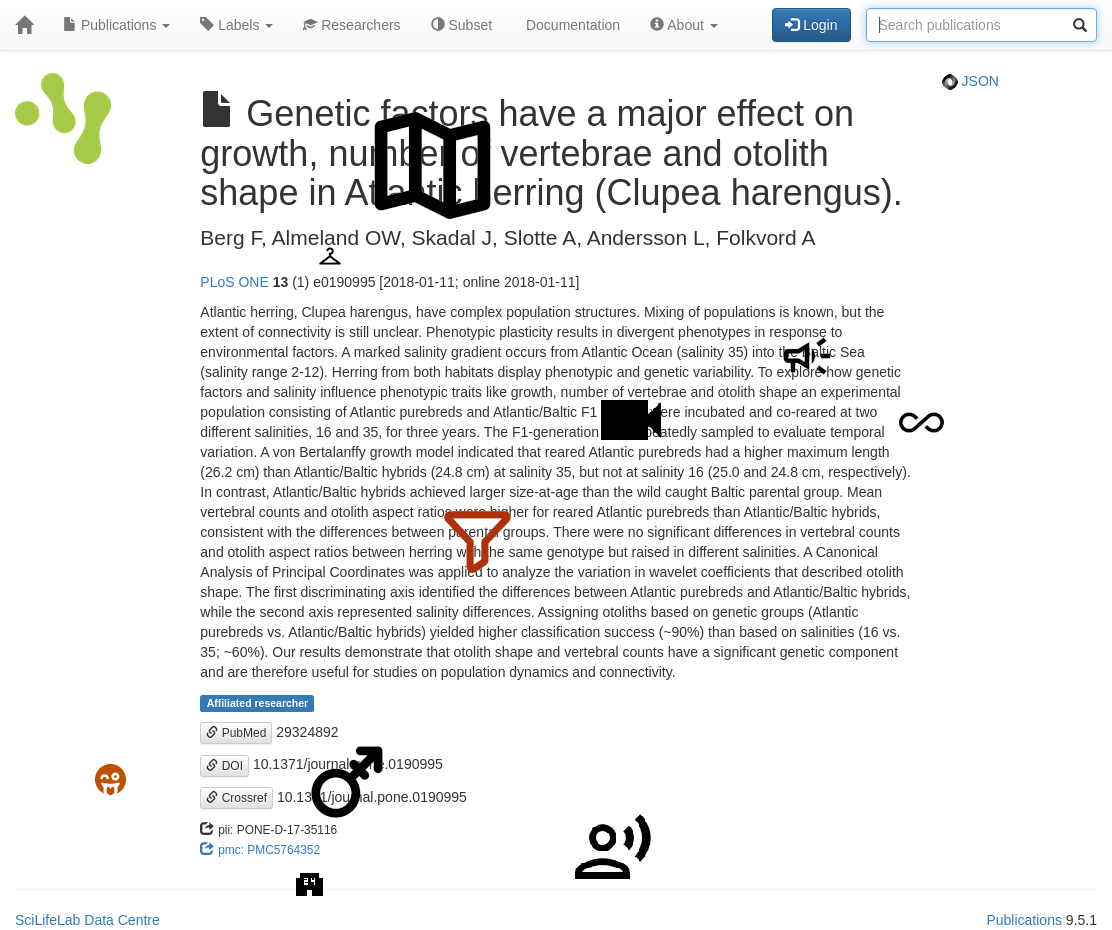 The image size is (1112, 930). I want to click on find nearby convenience stores, so click(309, 884).